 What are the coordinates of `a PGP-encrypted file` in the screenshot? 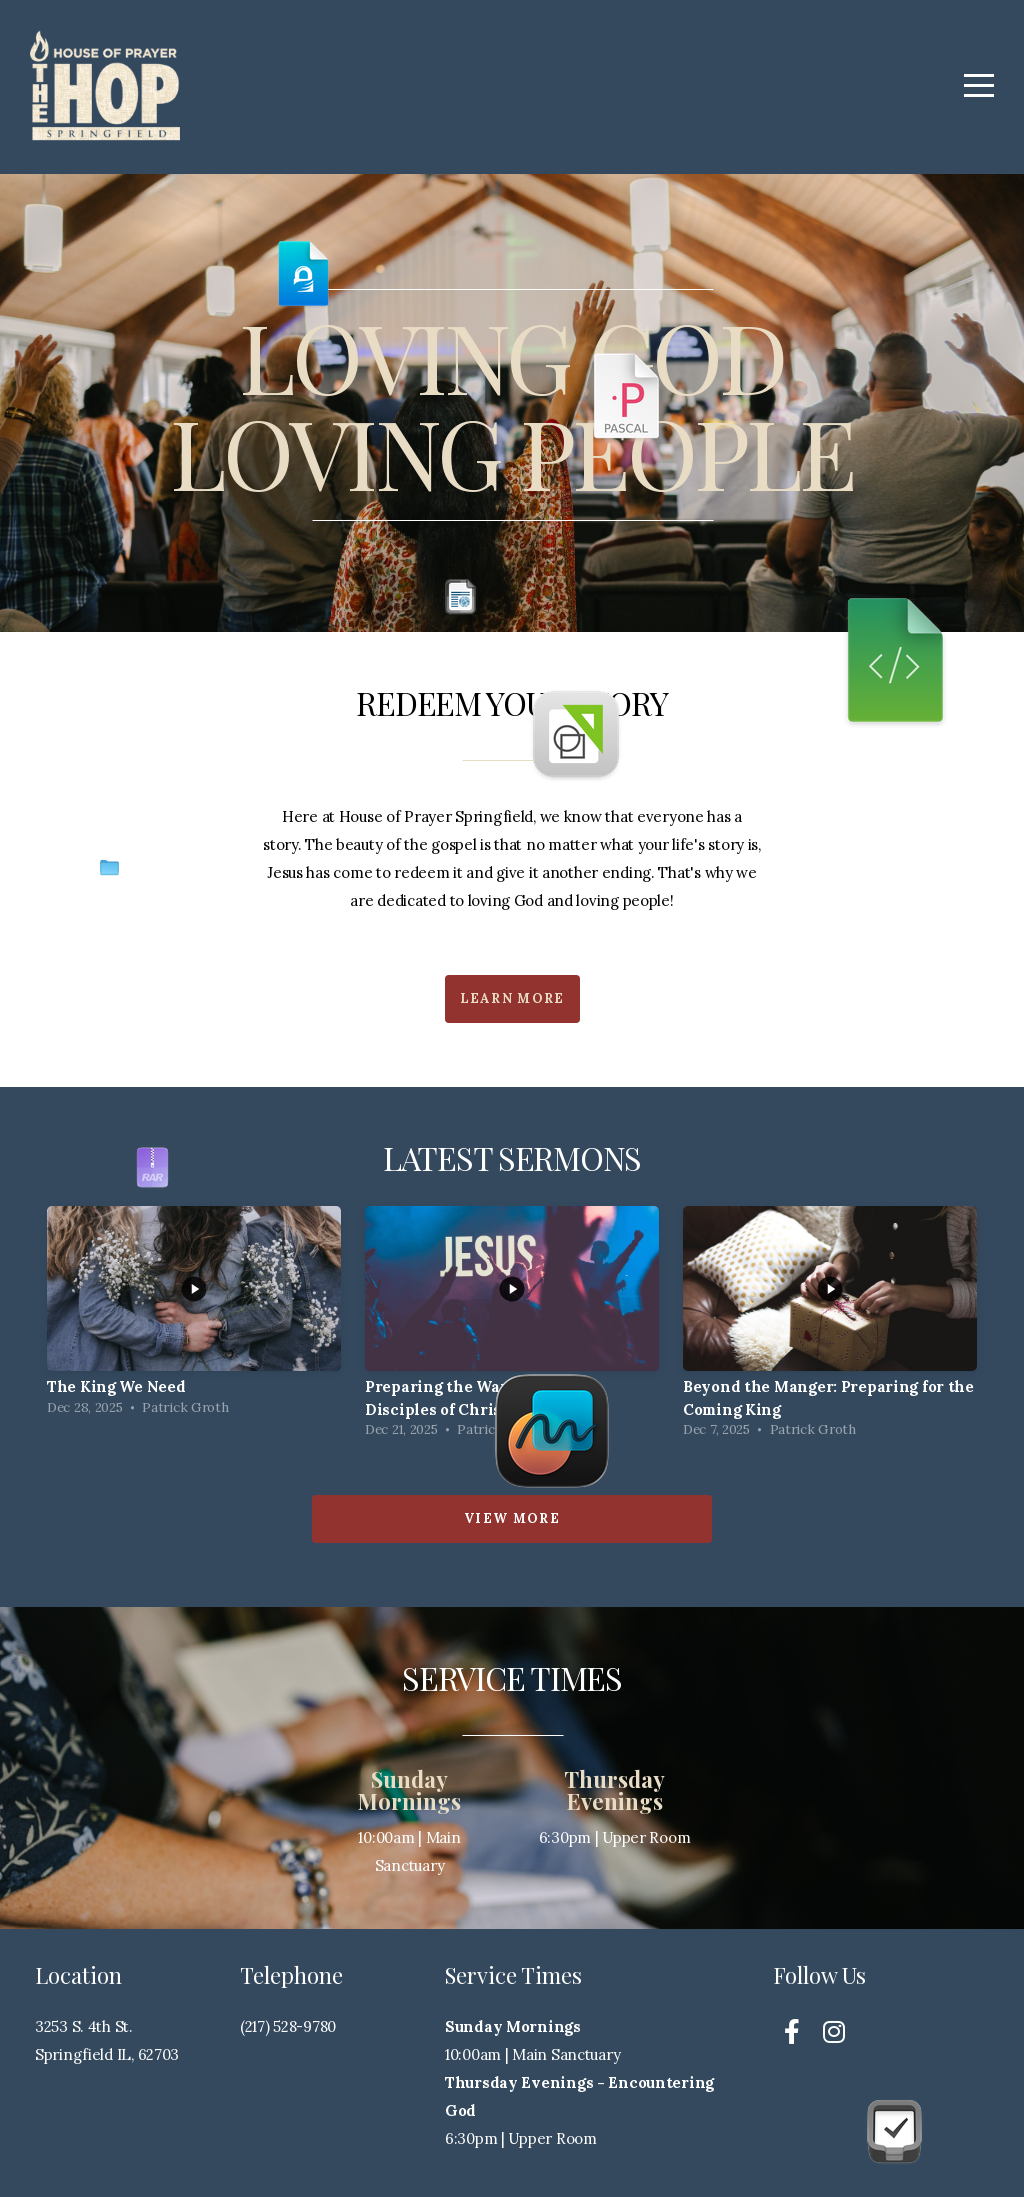 It's located at (303, 273).